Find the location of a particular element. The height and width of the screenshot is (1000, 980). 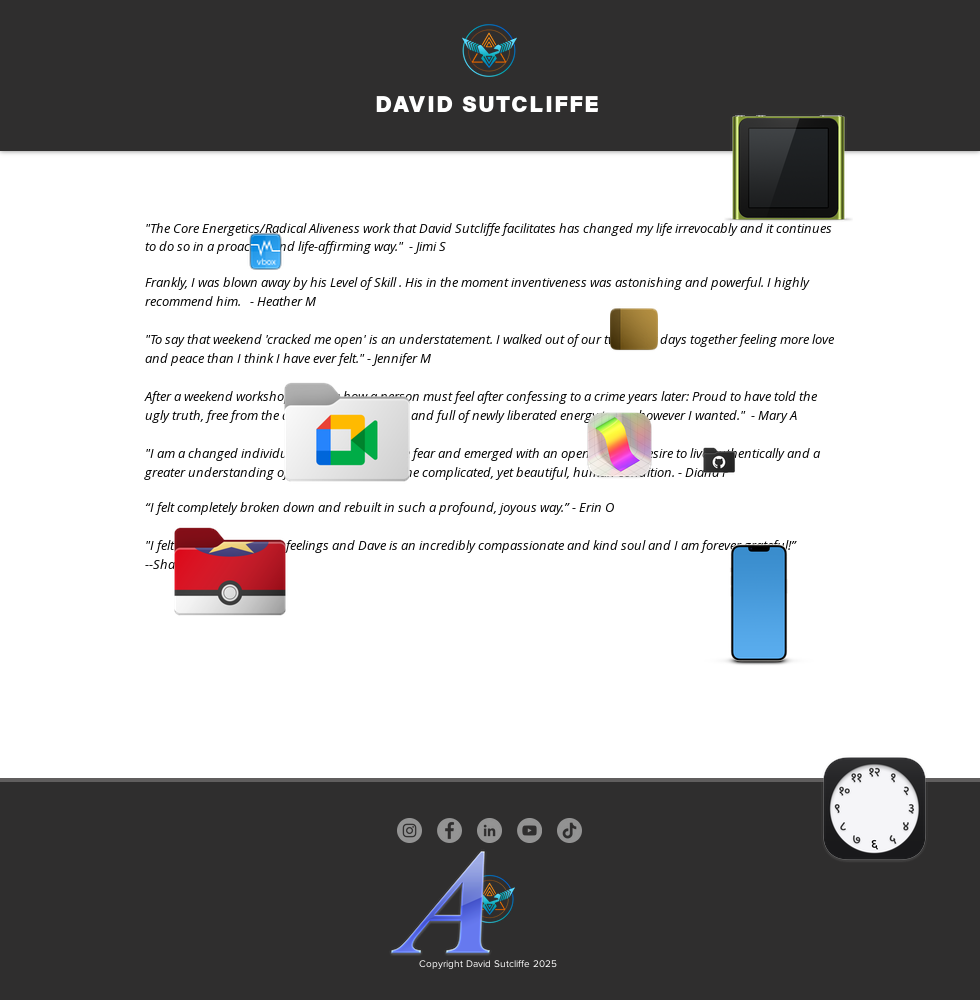

iPod nano device connected is located at coordinates (788, 167).